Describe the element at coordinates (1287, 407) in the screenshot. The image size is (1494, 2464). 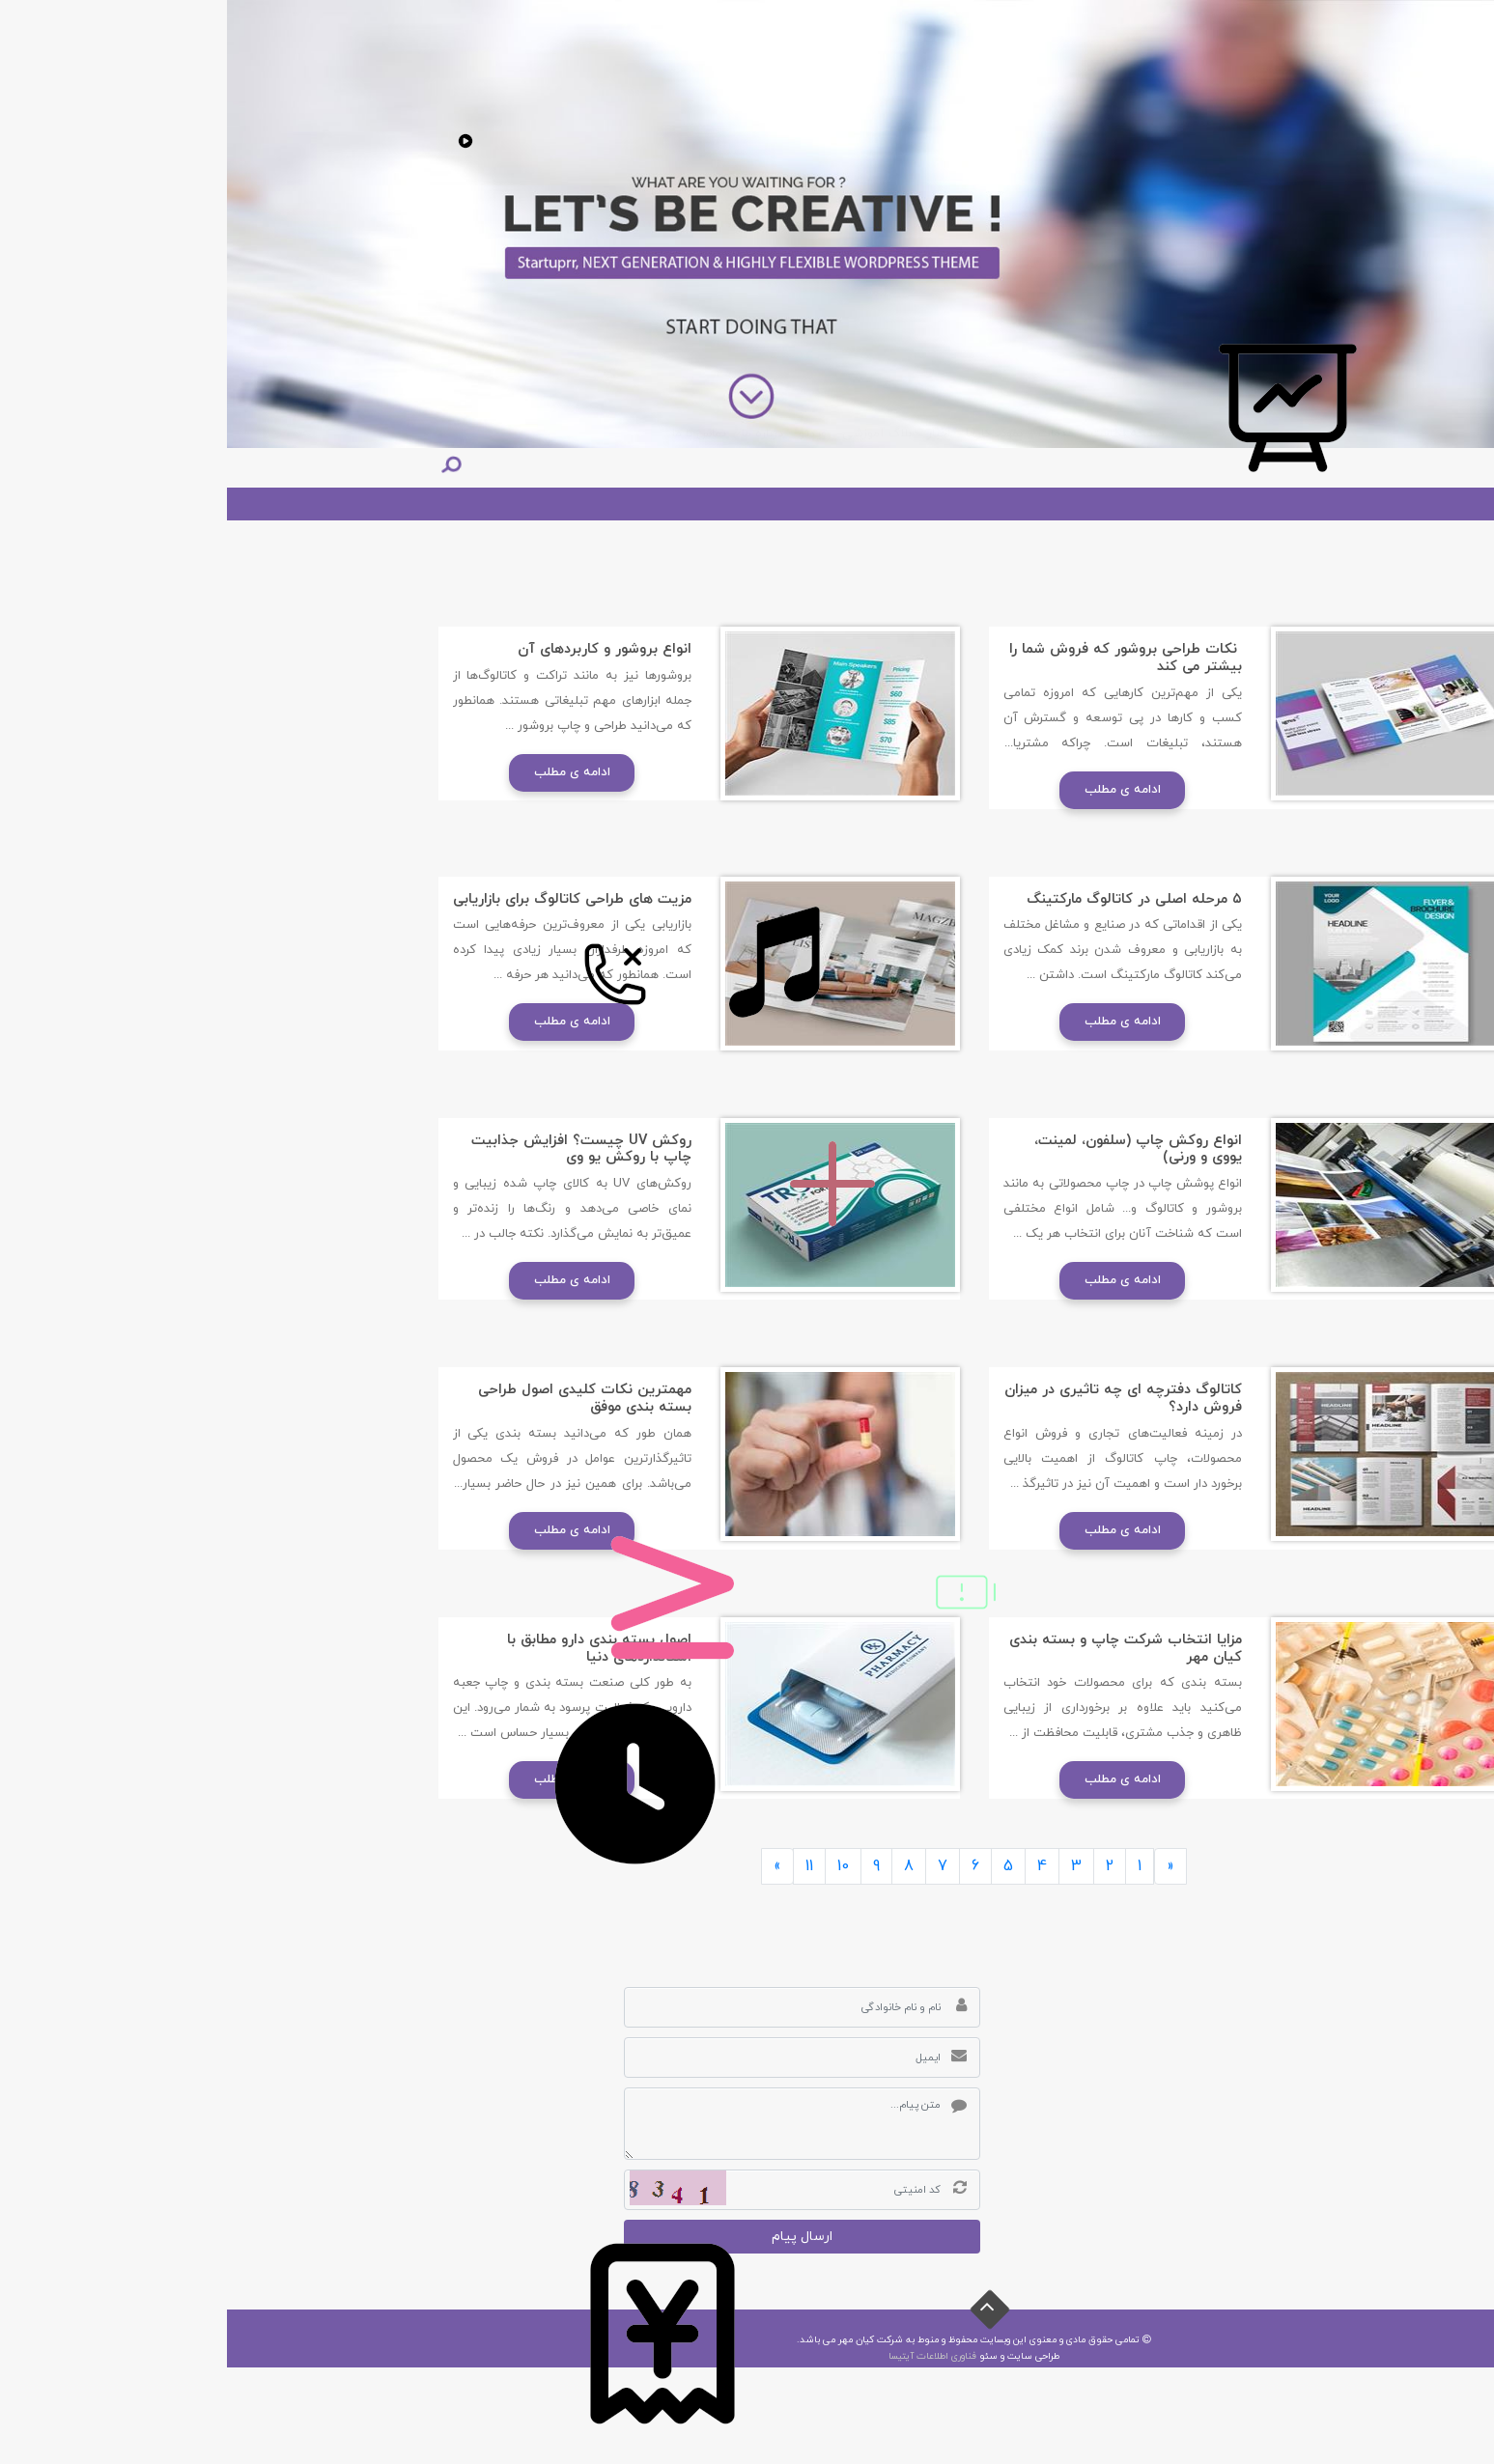
I see `view presentation or slideshow` at that location.